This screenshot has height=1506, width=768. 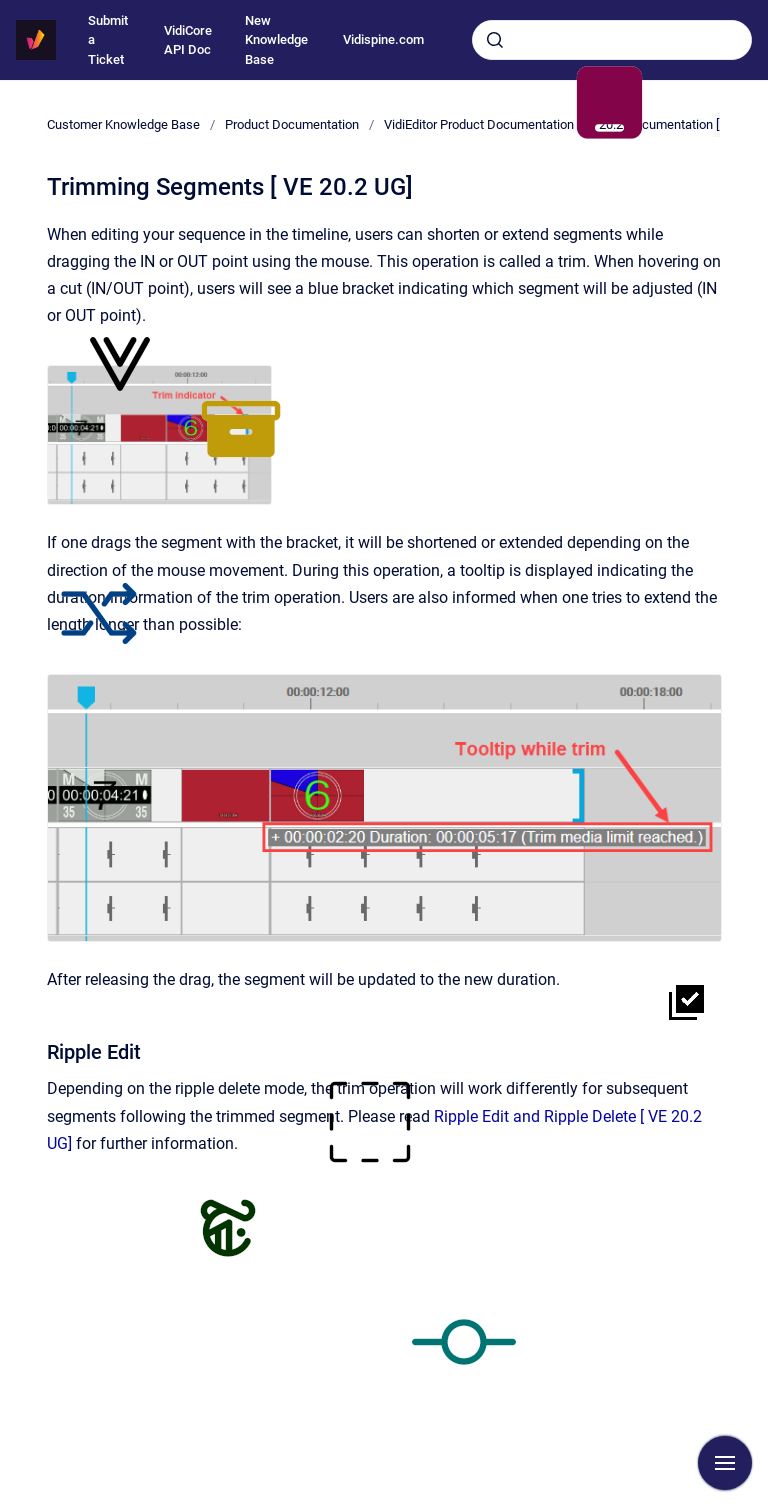 What do you see at coordinates (97, 613) in the screenshot?
I see `shuffle or randomize playback order` at bounding box center [97, 613].